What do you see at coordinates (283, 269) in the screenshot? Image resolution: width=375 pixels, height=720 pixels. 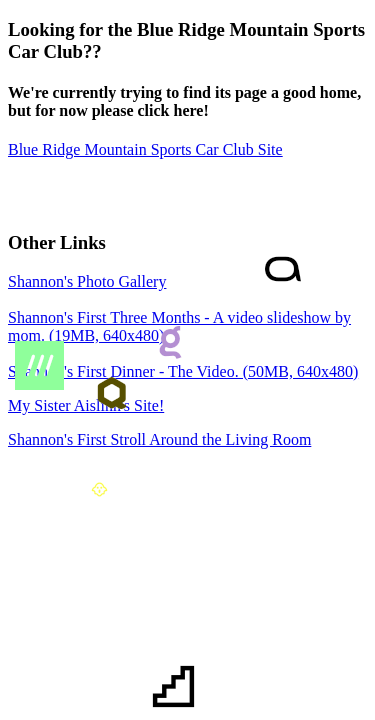 I see `AbbVie pharmaceutical company logo` at bounding box center [283, 269].